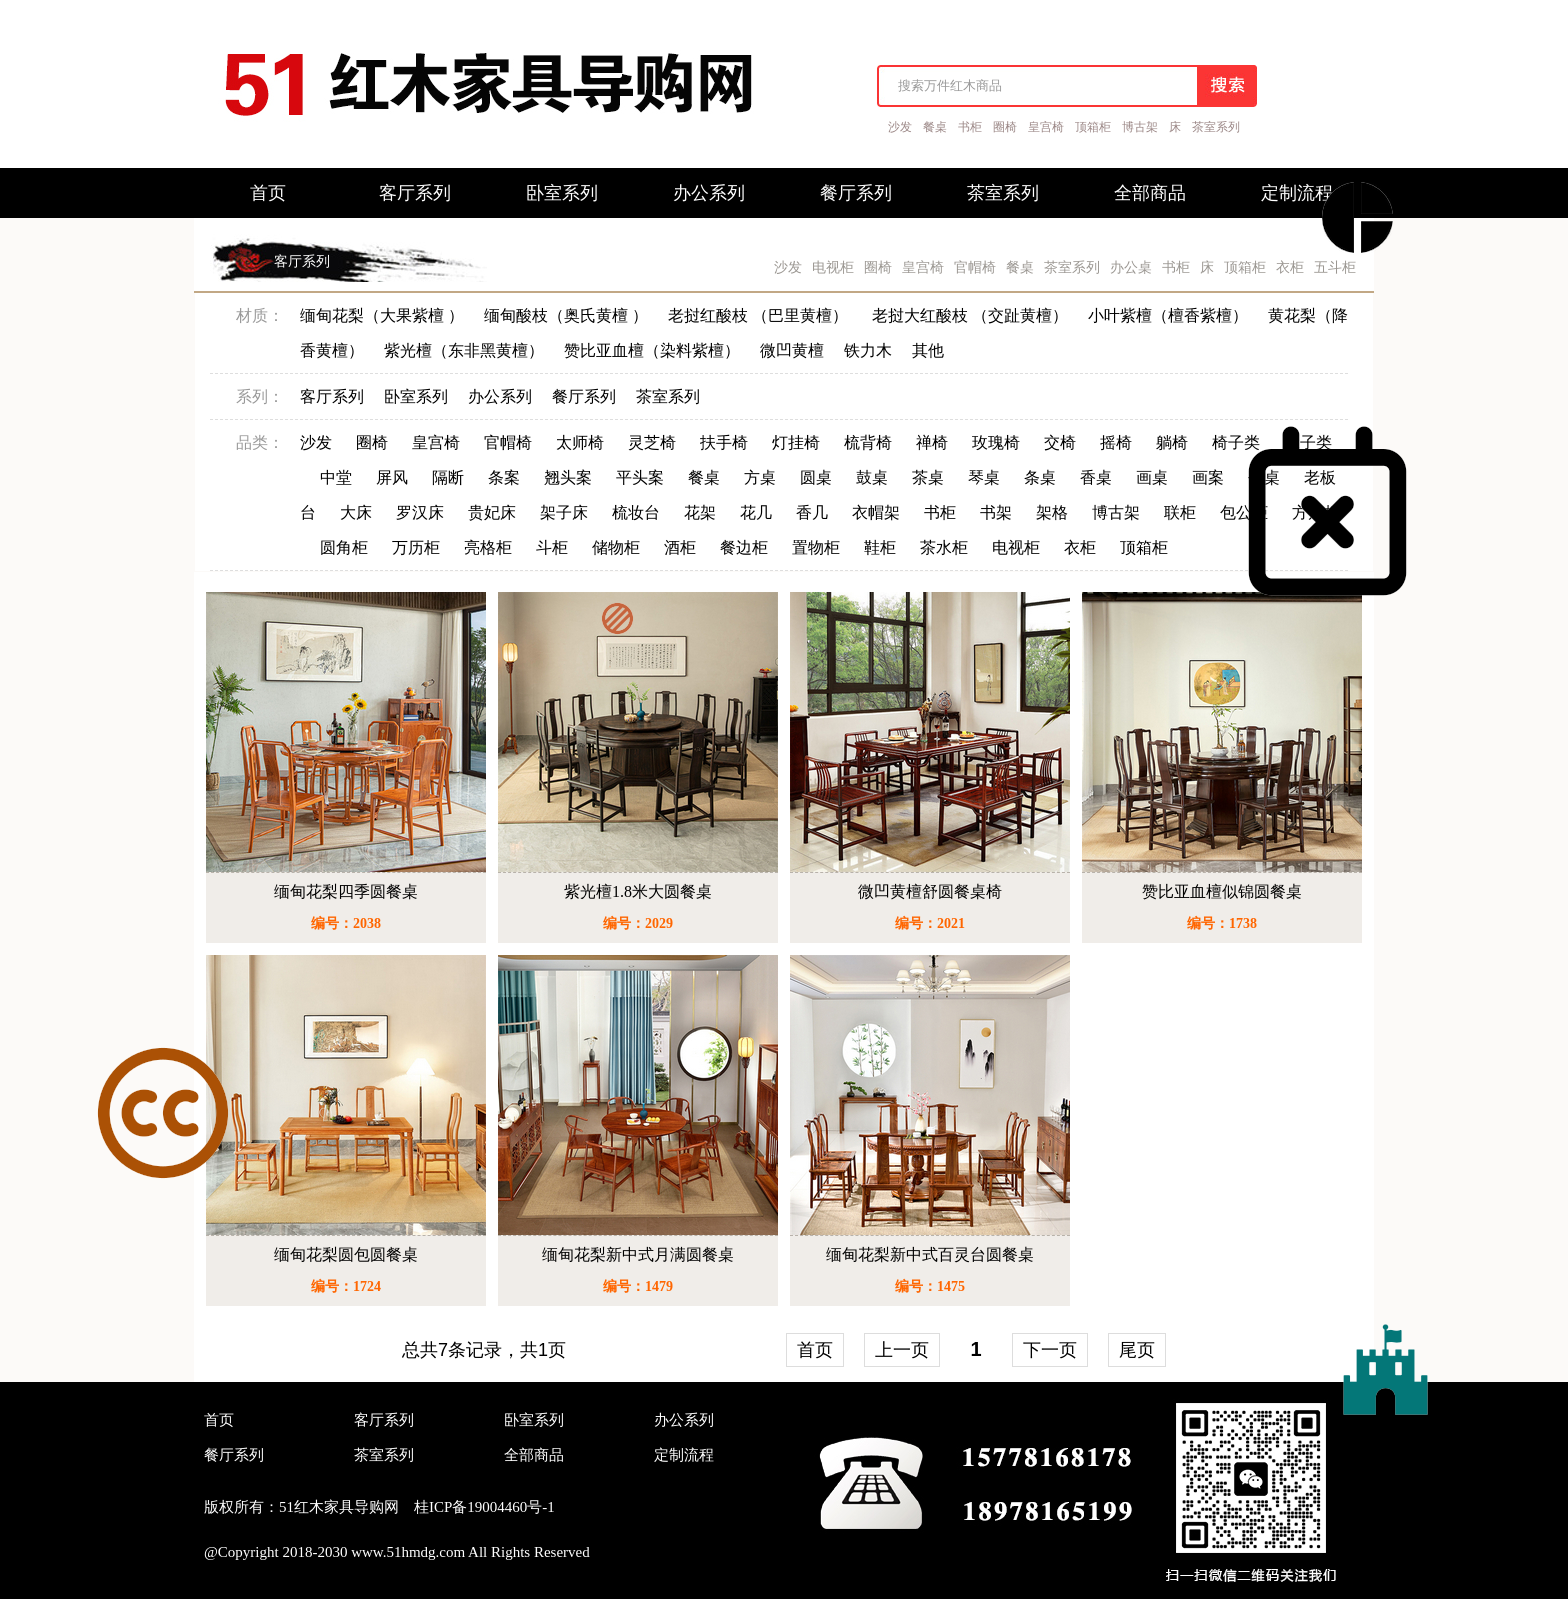 The height and width of the screenshot is (1599, 1568). What do you see at coordinates (163, 1113) in the screenshot?
I see `indicates content is licensed under creative commons` at bounding box center [163, 1113].